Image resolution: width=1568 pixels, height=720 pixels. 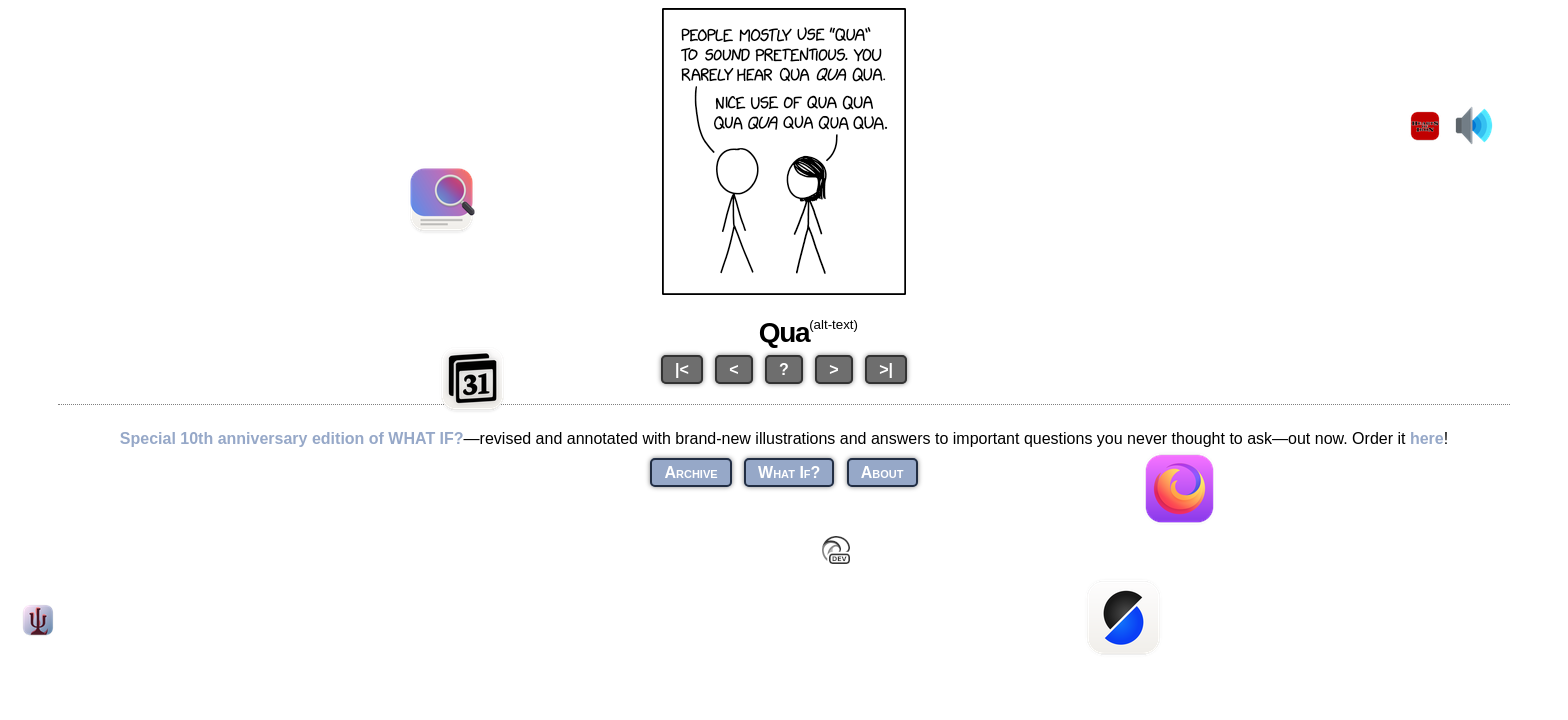 I want to click on open Microsoft Edge Dev browser, so click(x=836, y=550).